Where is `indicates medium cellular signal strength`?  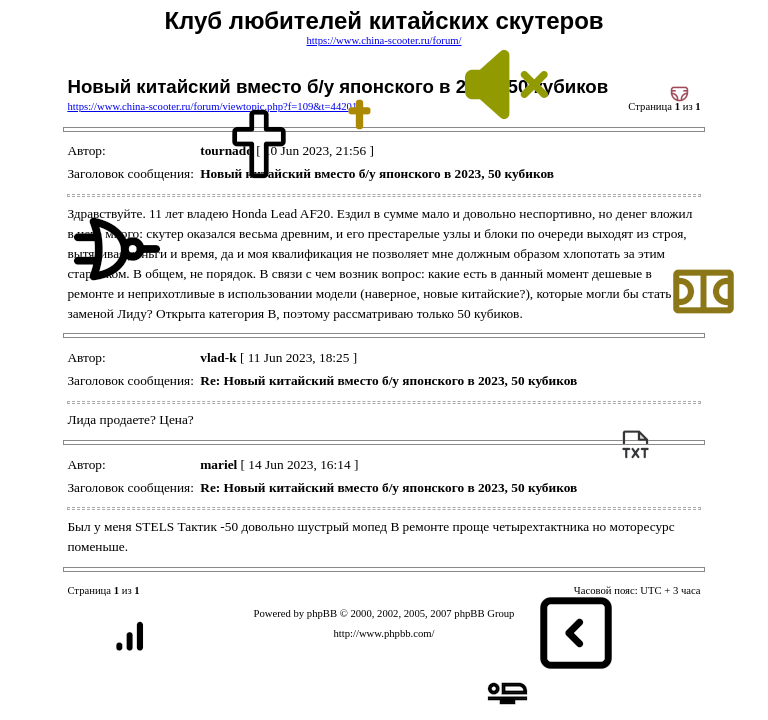
indicates medium cellular signal strength is located at coordinates (142, 629).